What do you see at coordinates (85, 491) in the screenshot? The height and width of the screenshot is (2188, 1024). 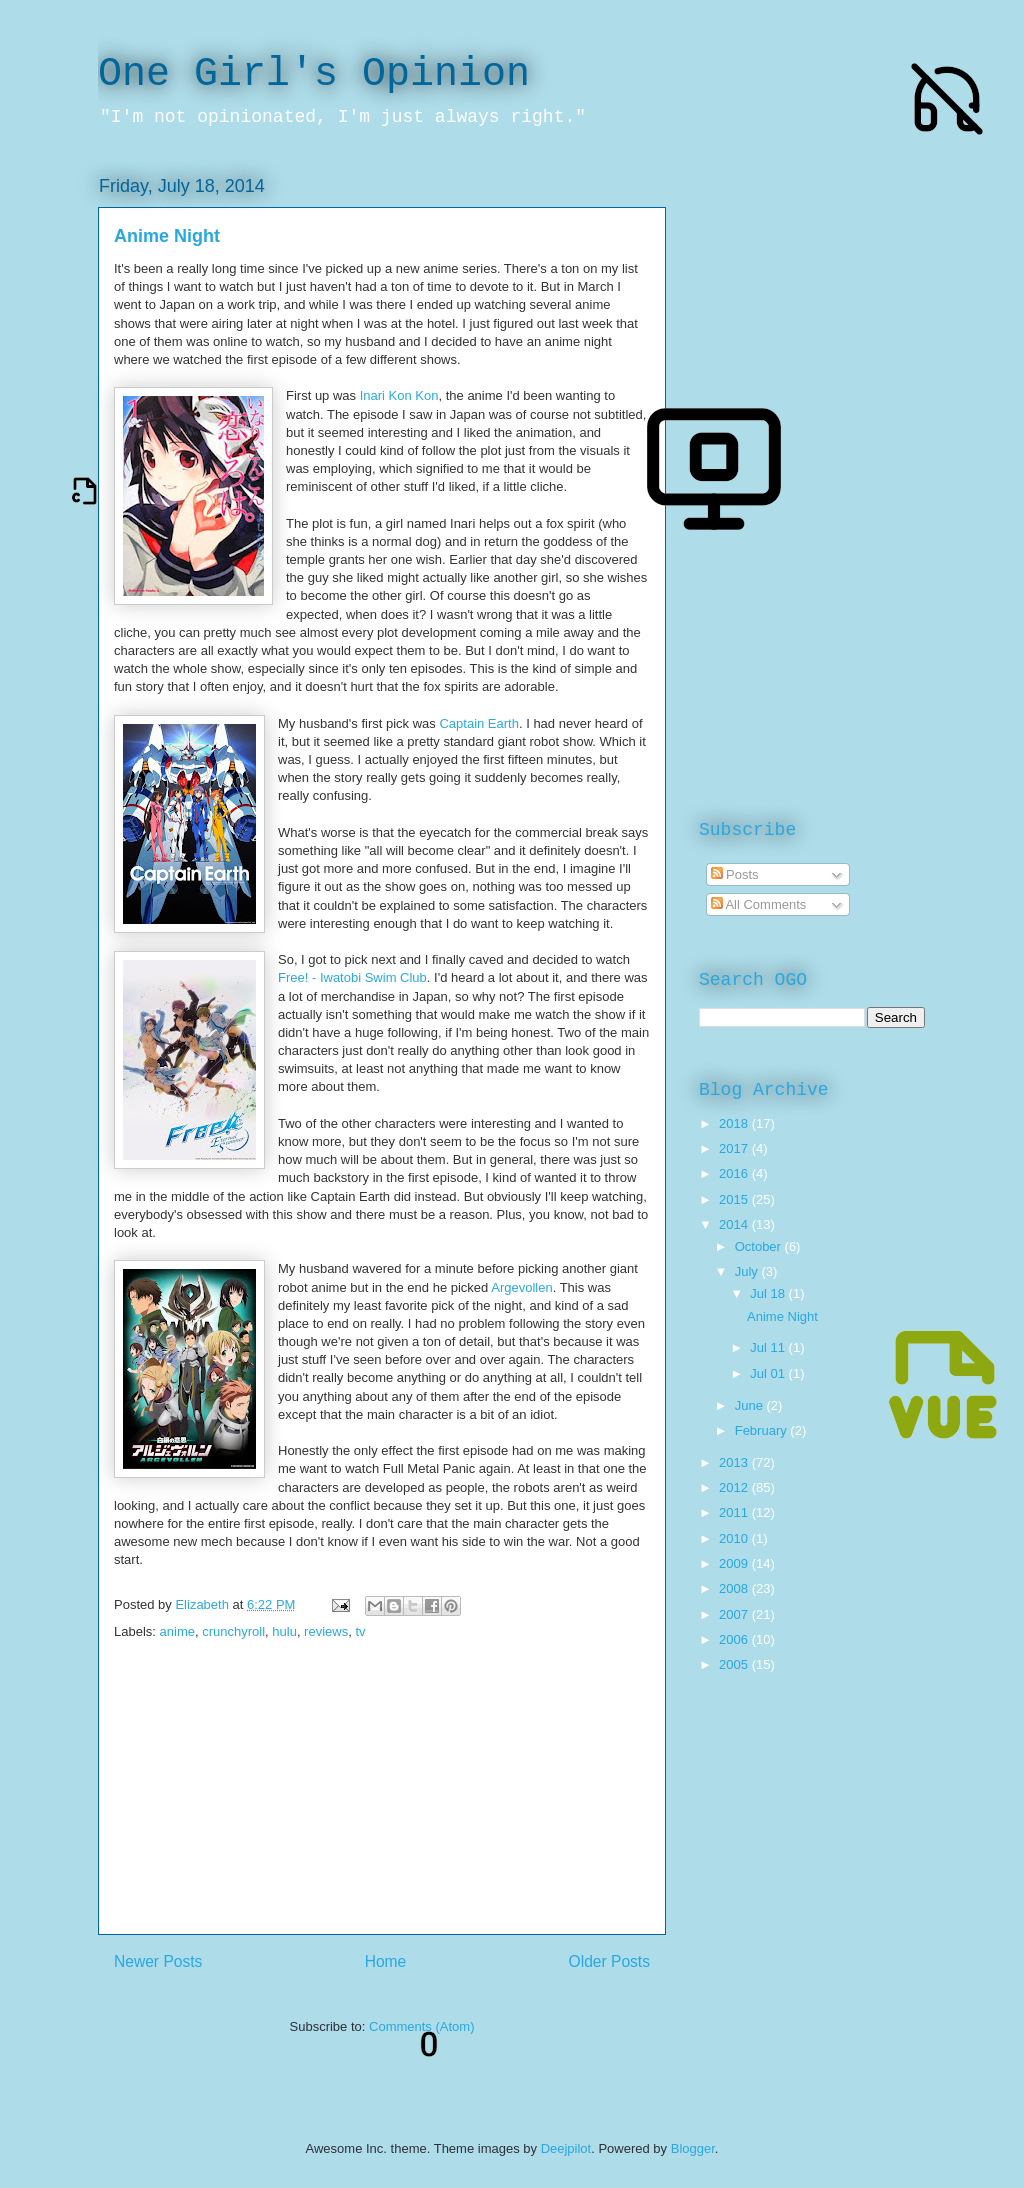 I see `open a C programming language file` at bounding box center [85, 491].